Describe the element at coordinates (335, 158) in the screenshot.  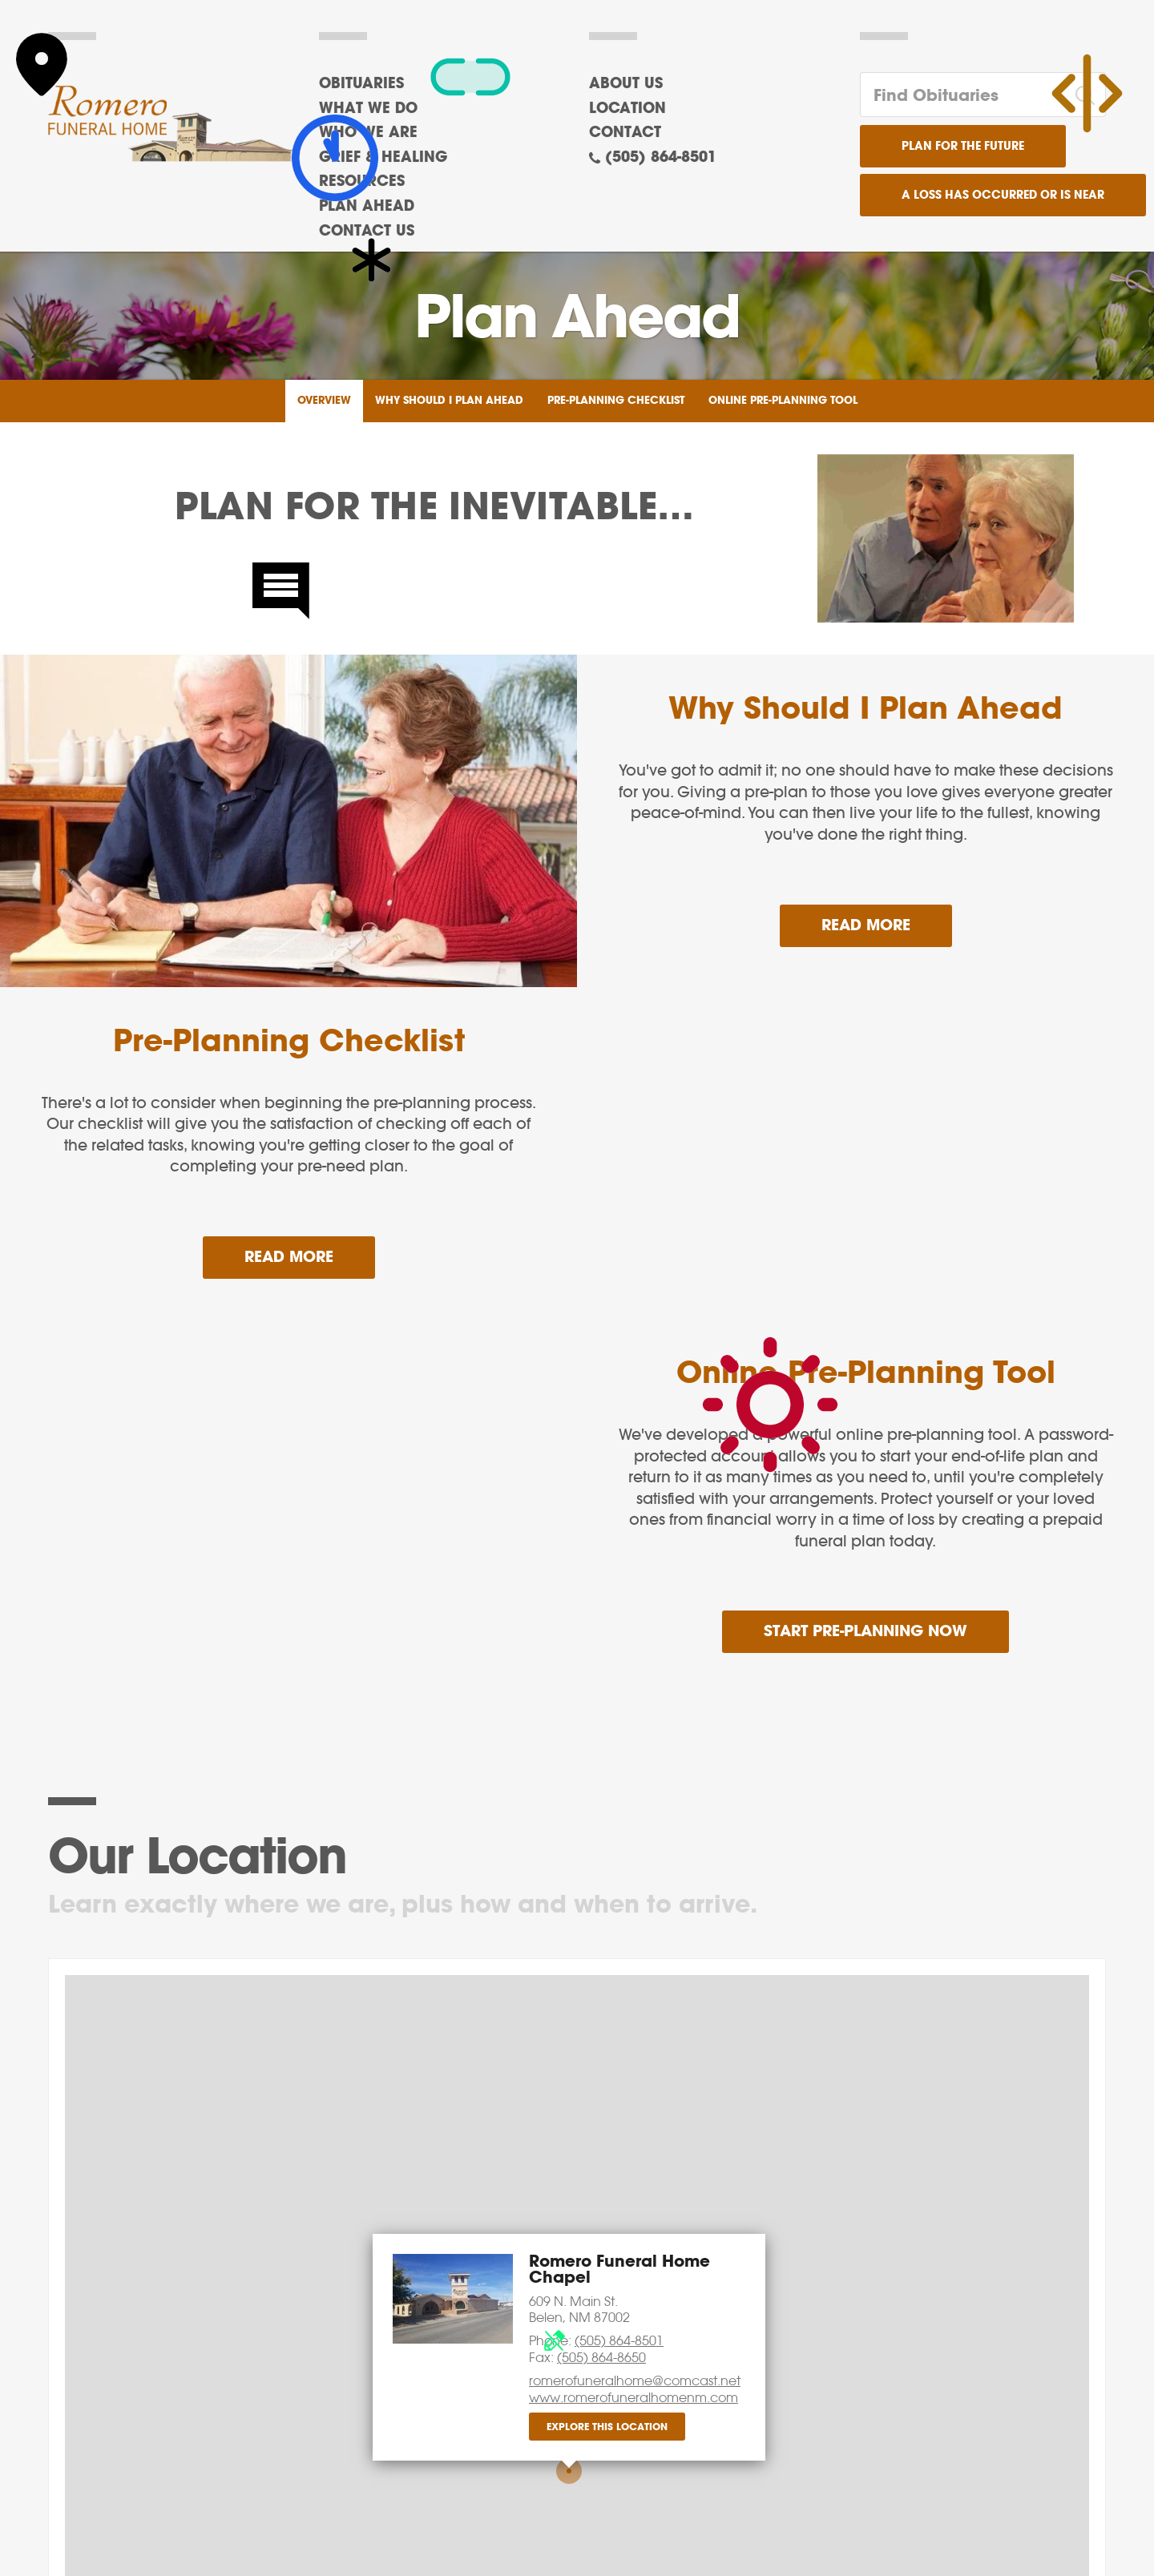
I see `indicates 11 o'clock time` at that location.